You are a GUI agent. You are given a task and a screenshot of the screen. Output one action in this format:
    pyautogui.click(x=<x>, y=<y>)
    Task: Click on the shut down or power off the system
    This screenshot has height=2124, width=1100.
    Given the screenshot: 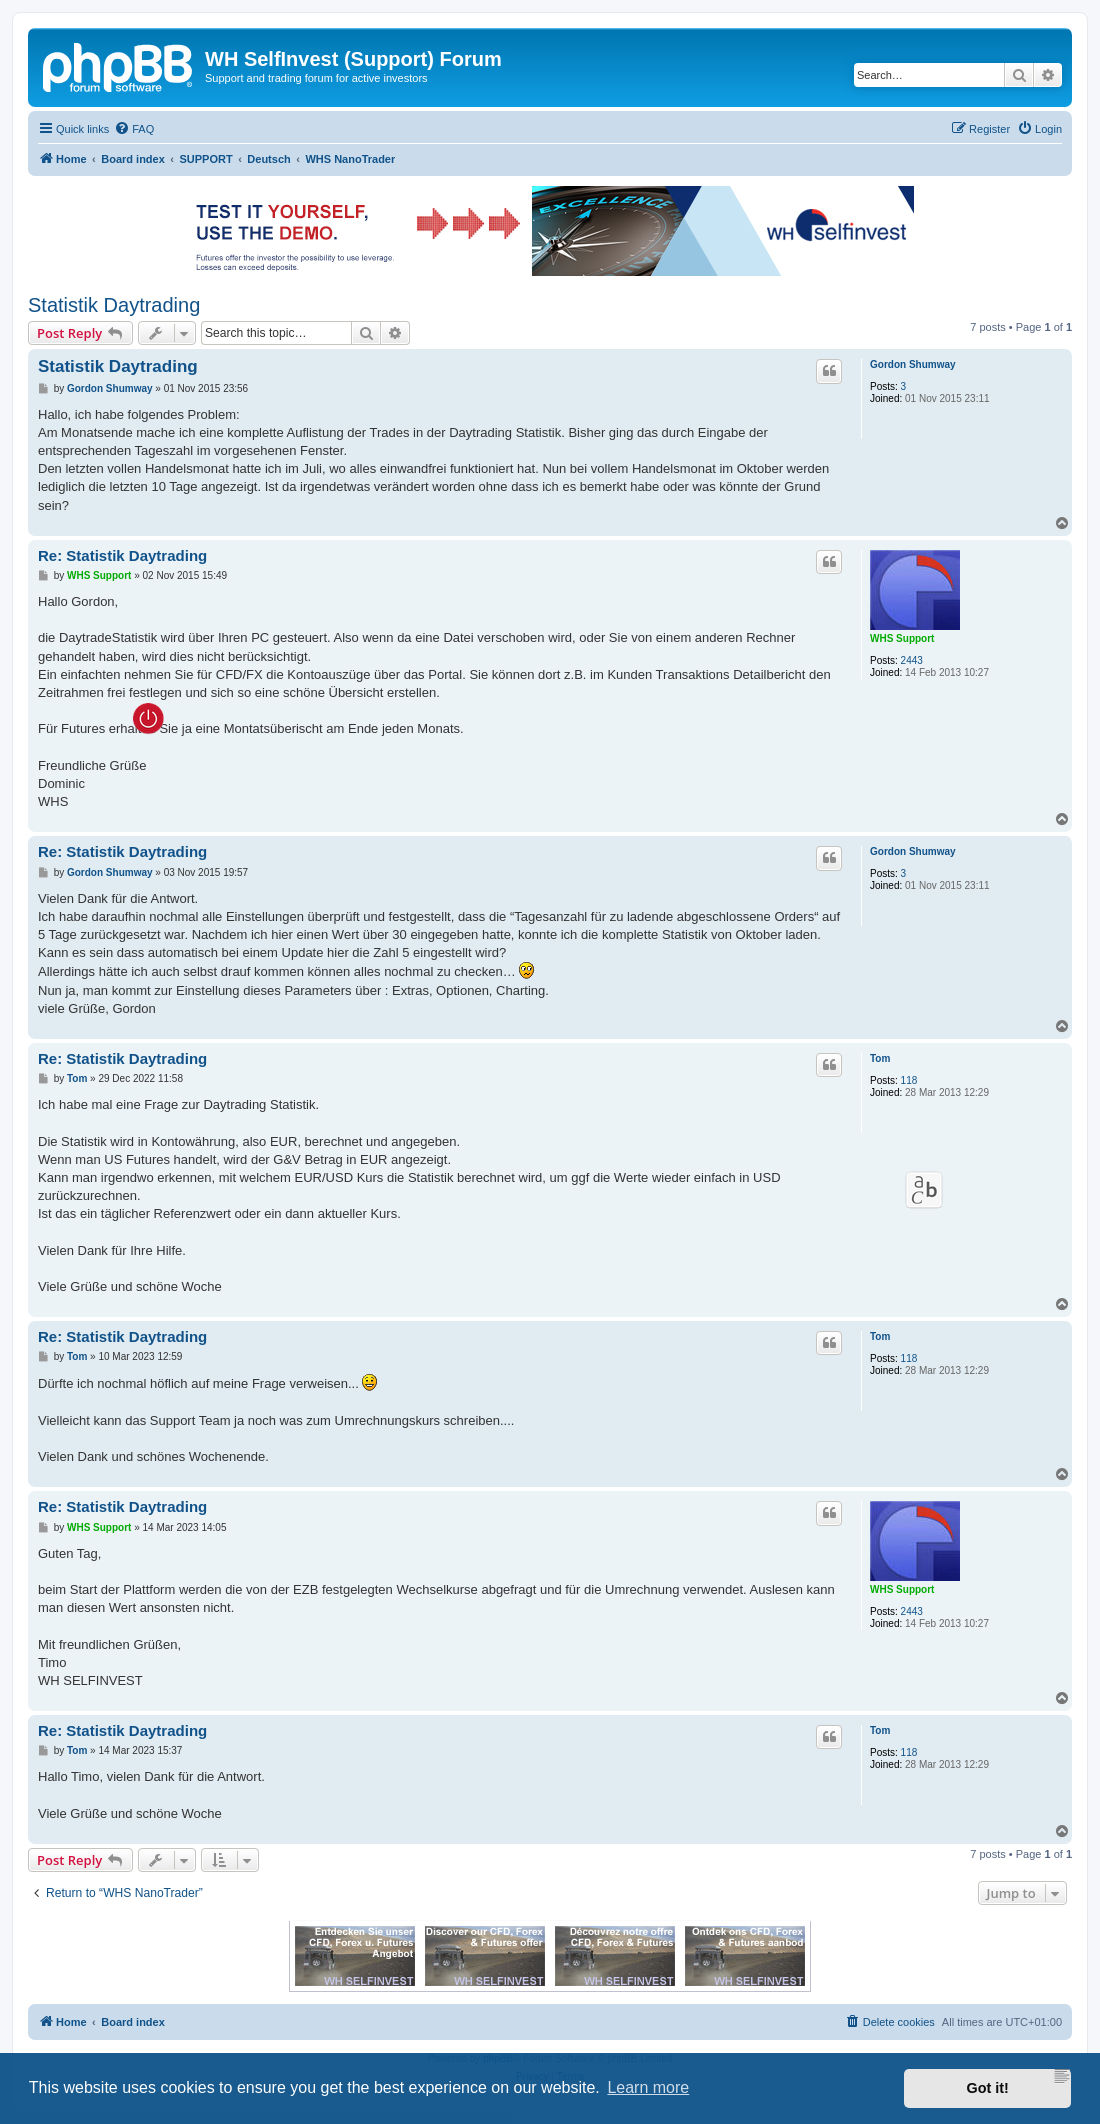 What is the action you would take?
    pyautogui.click(x=149, y=719)
    